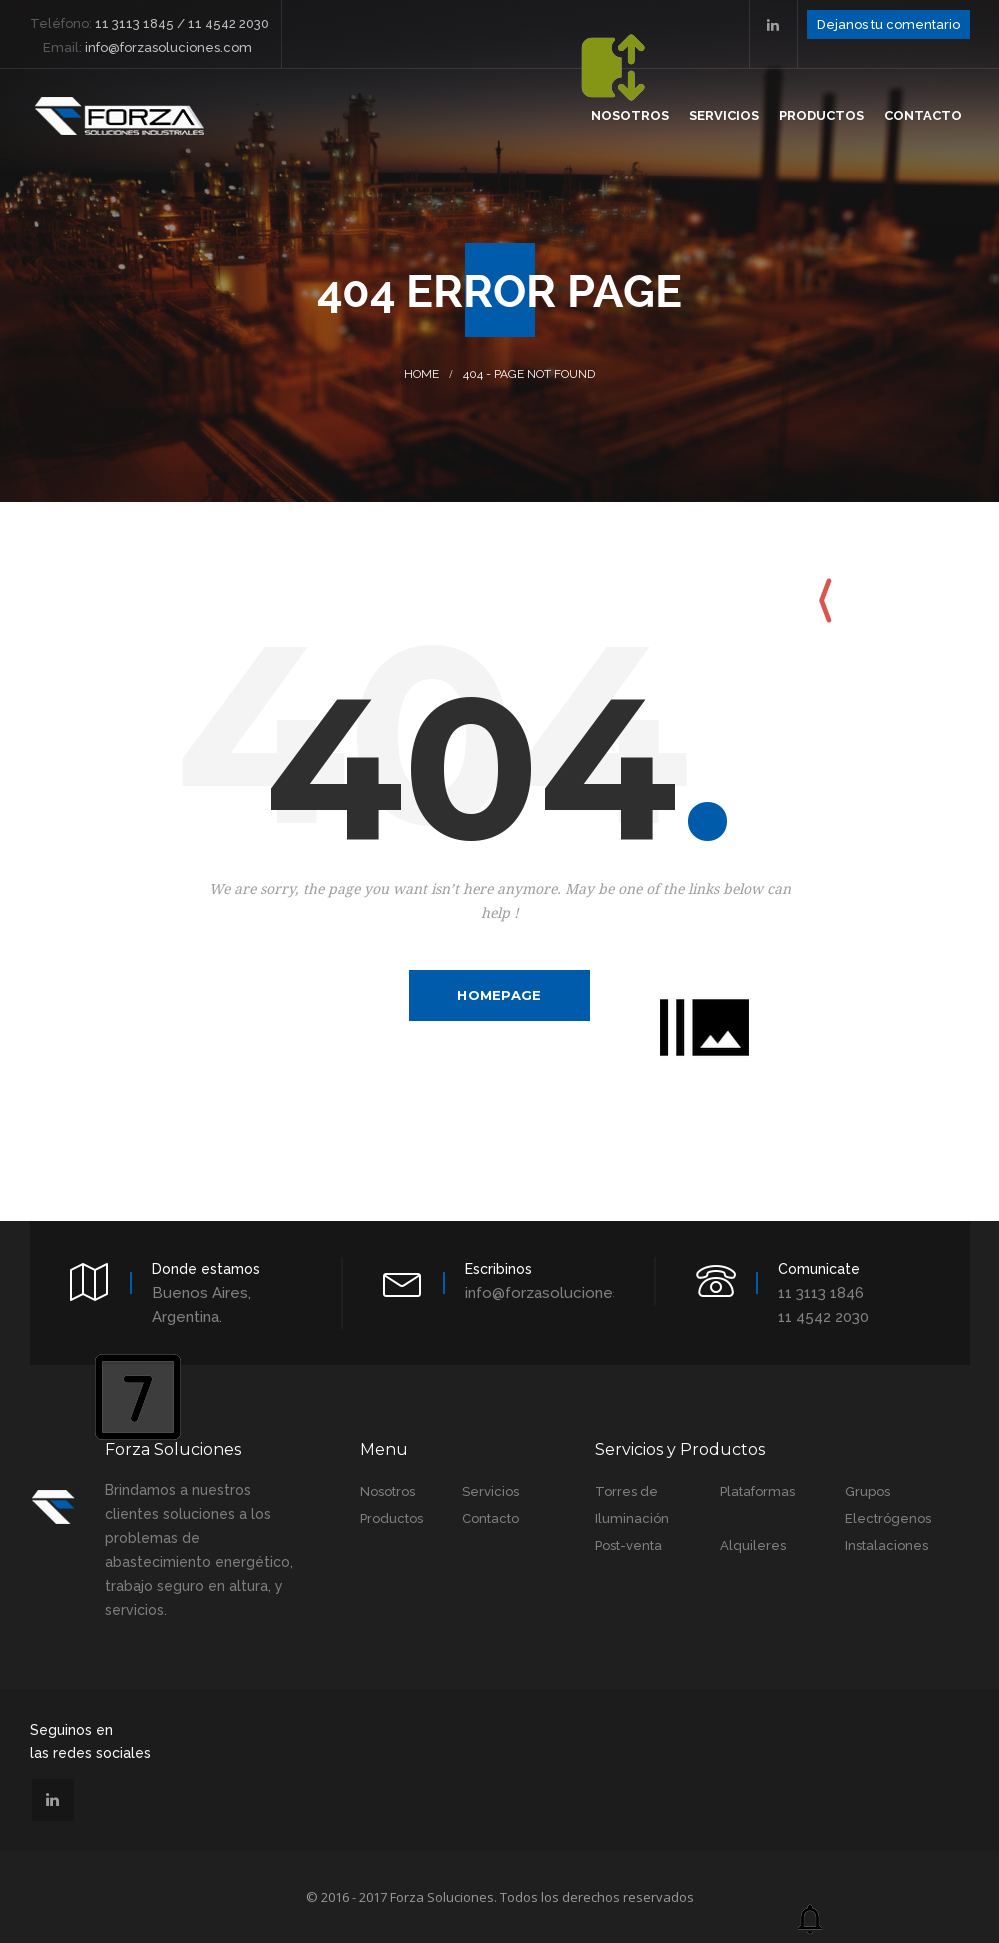 This screenshot has height=1943, width=999. I want to click on auto-adjust content height to fit container, so click(611, 67).